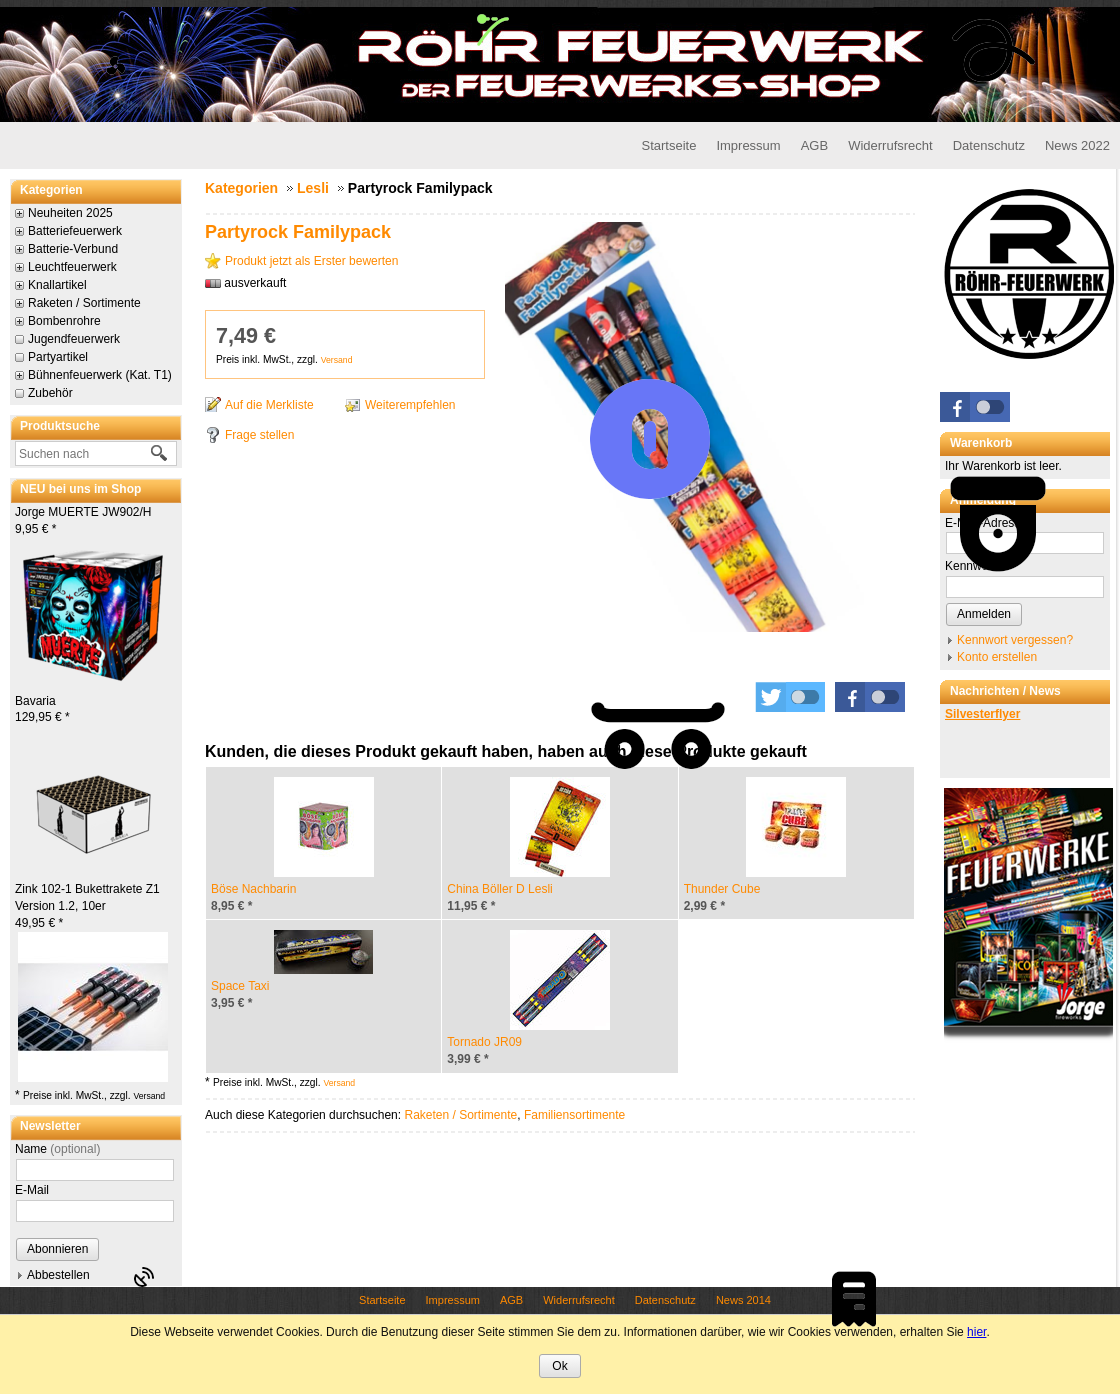  Describe the element at coordinates (493, 30) in the screenshot. I see `adjust animation easing curve` at that location.